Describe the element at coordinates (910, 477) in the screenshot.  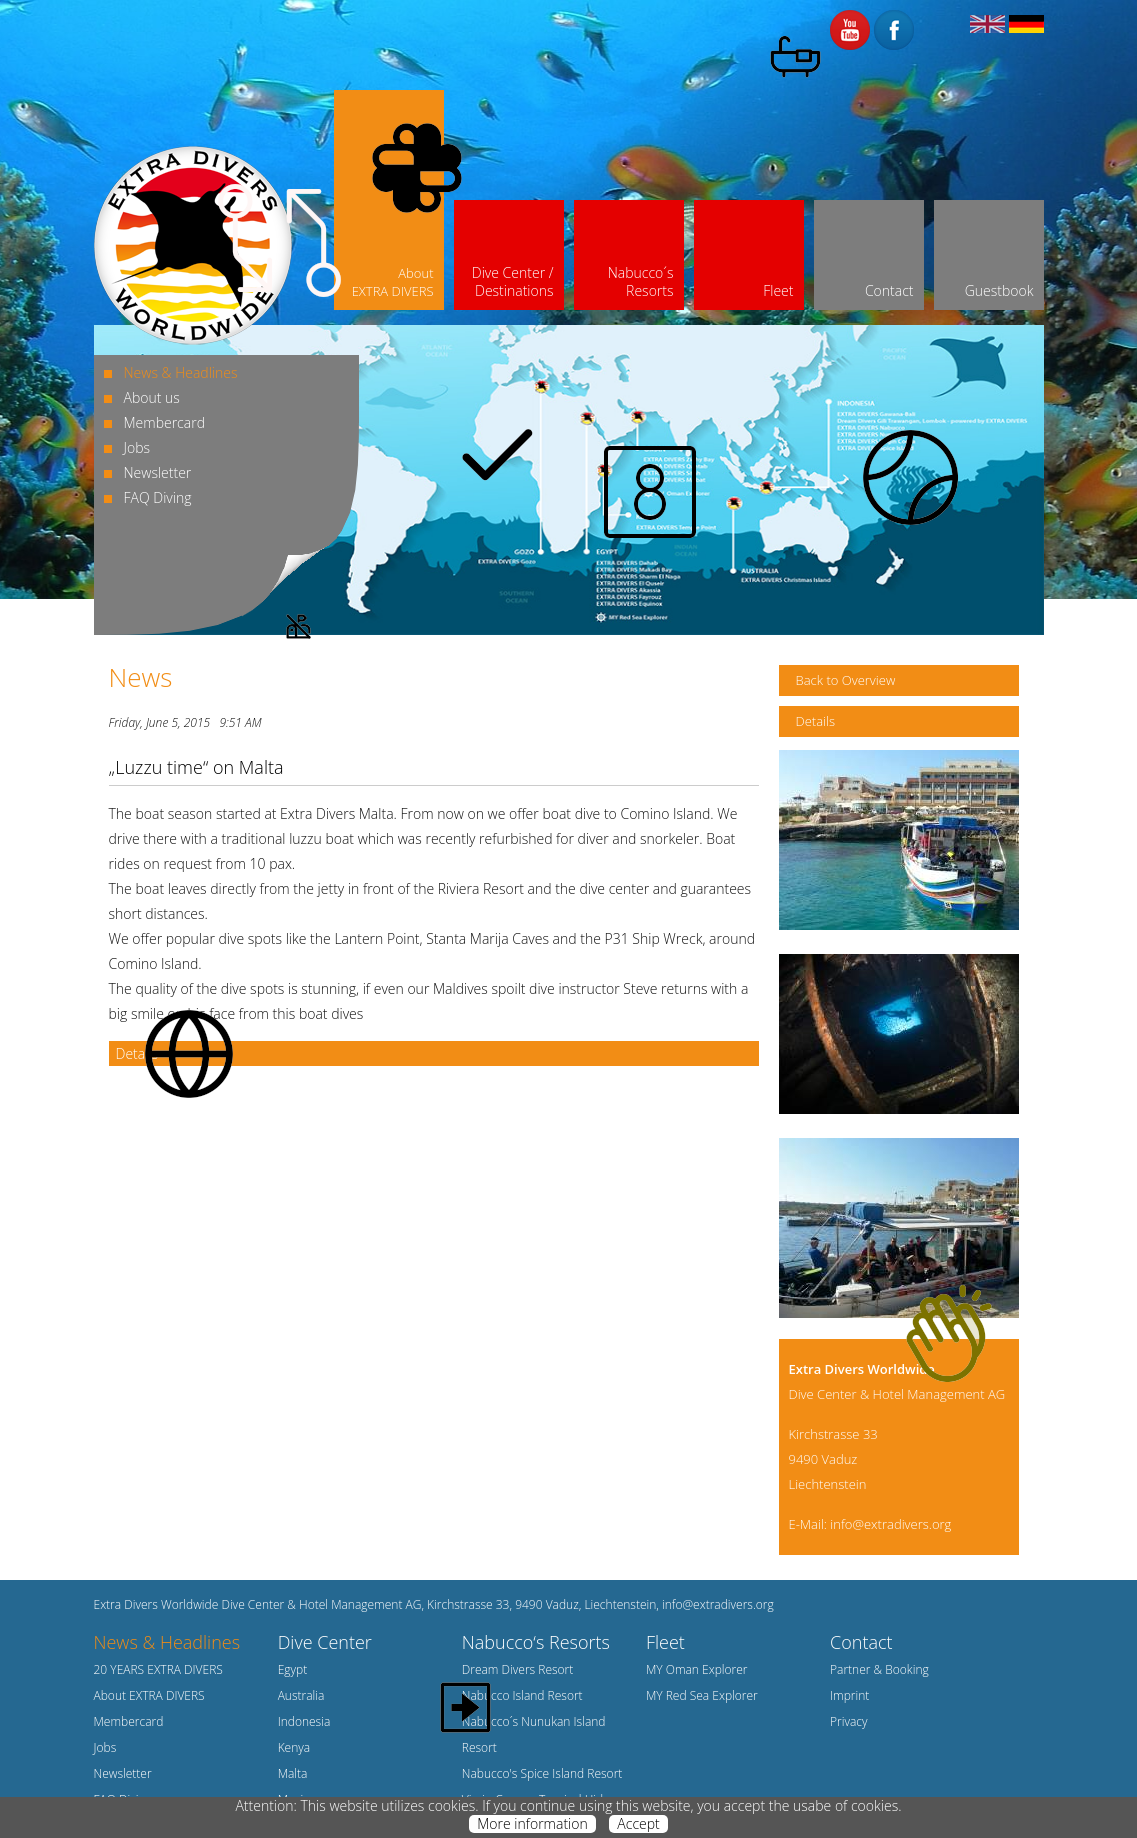
I see `access tennis or sports-related content` at that location.